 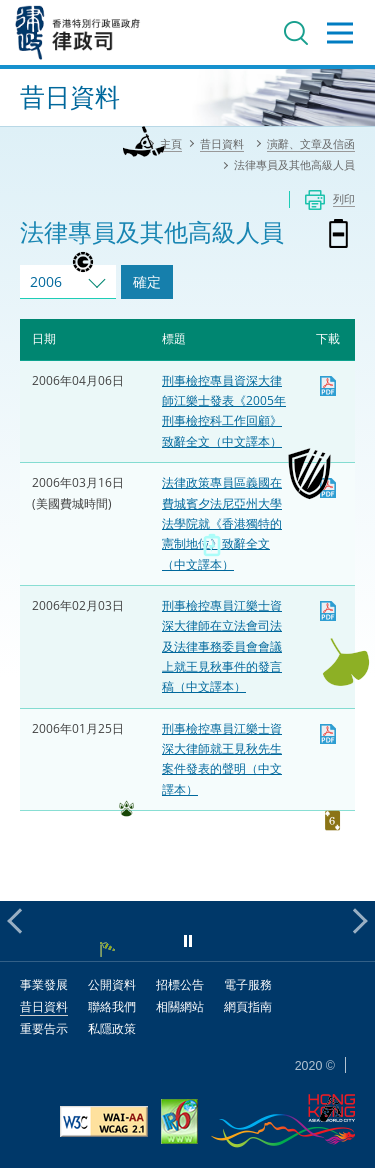 I want to click on nature or botanical category indicator, so click(x=346, y=662).